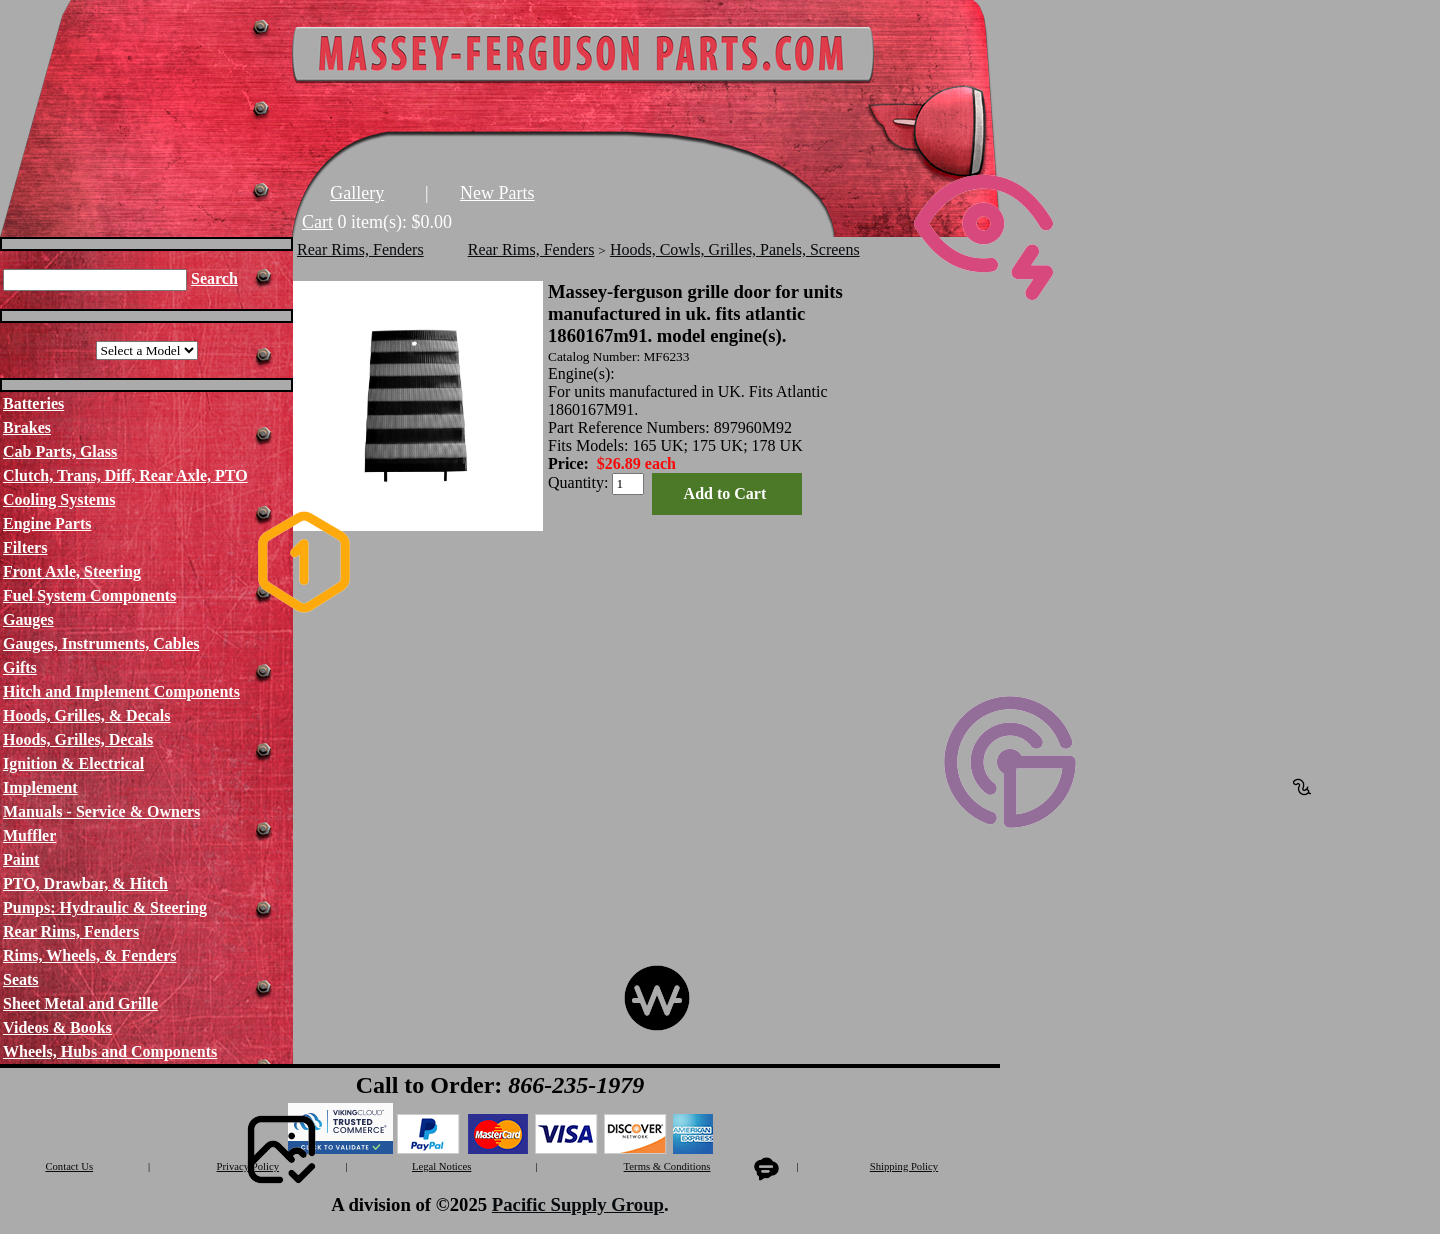 The height and width of the screenshot is (1234, 1440). I want to click on indicates pest or malware detection, so click(1302, 787).